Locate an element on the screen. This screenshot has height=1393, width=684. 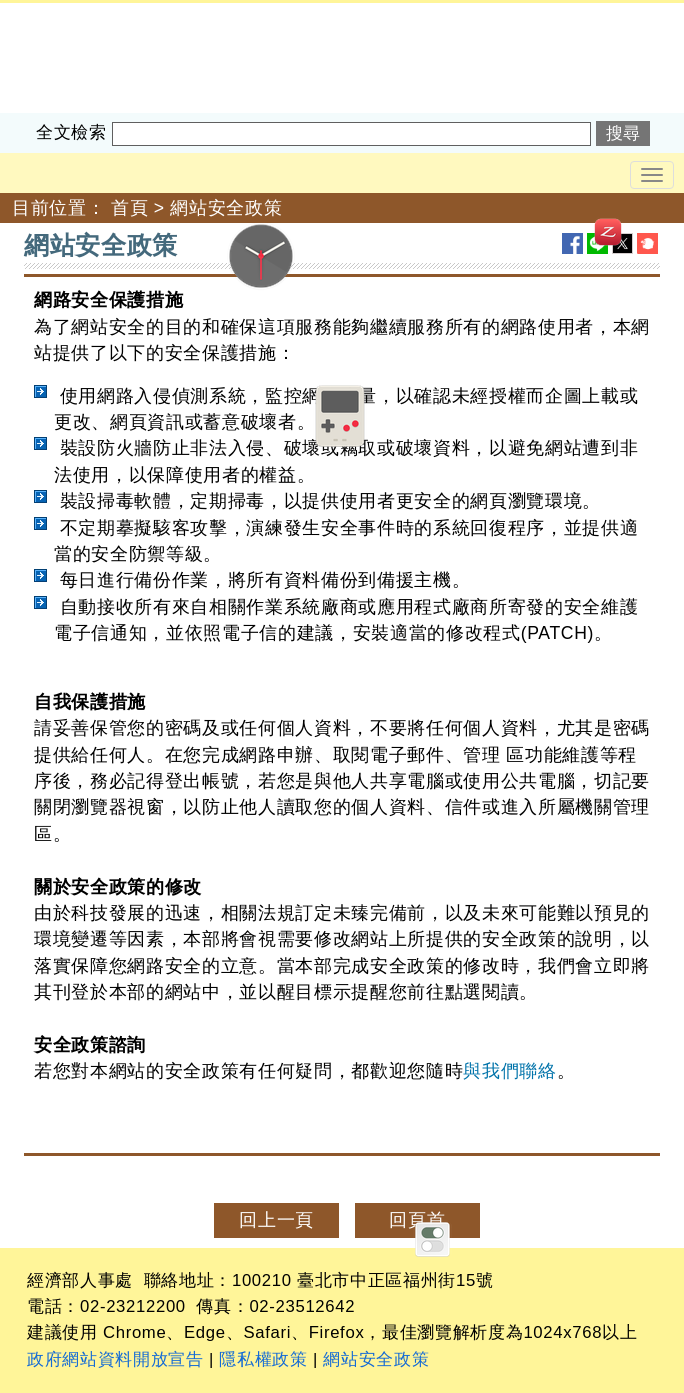
open the games application is located at coordinates (340, 416).